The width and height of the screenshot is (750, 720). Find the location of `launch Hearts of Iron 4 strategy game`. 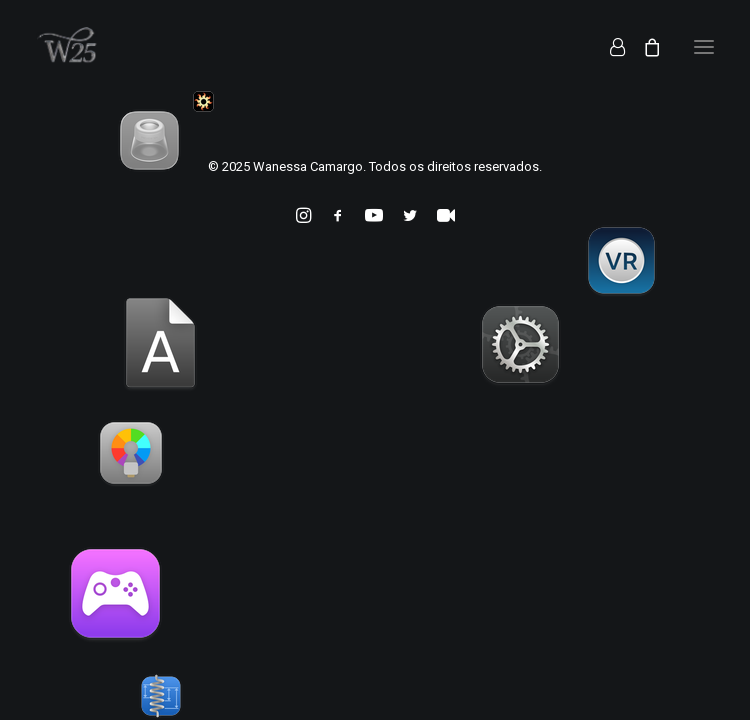

launch Hearts of Iron 4 strategy game is located at coordinates (203, 101).